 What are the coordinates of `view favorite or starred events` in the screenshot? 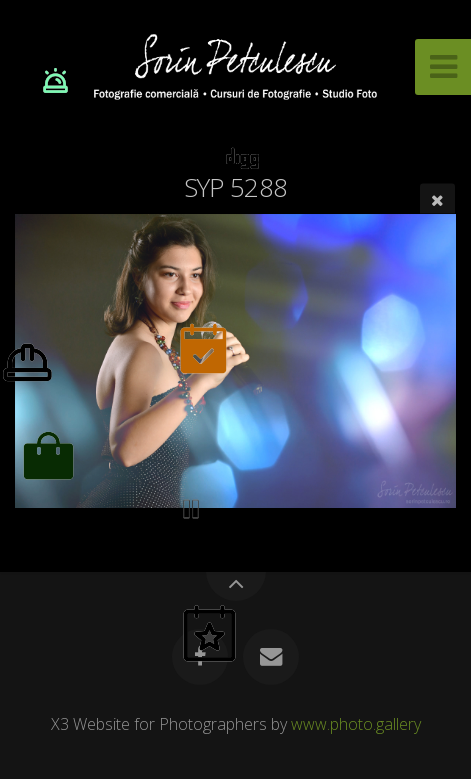 It's located at (209, 635).